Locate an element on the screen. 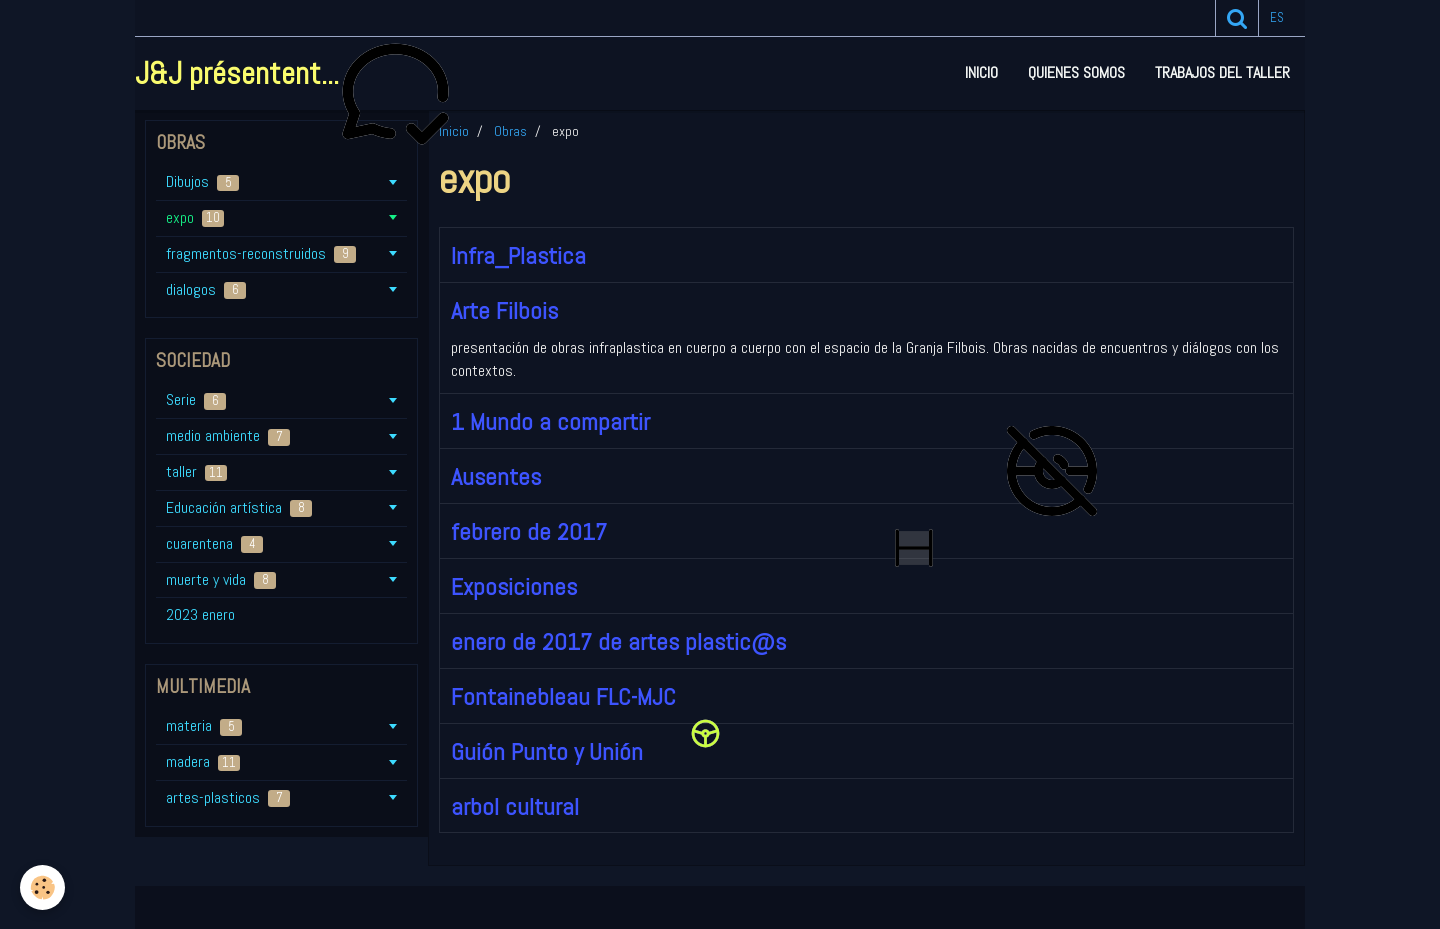 The image size is (1440, 929). access vehicle or driving controls is located at coordinates (705, 733).